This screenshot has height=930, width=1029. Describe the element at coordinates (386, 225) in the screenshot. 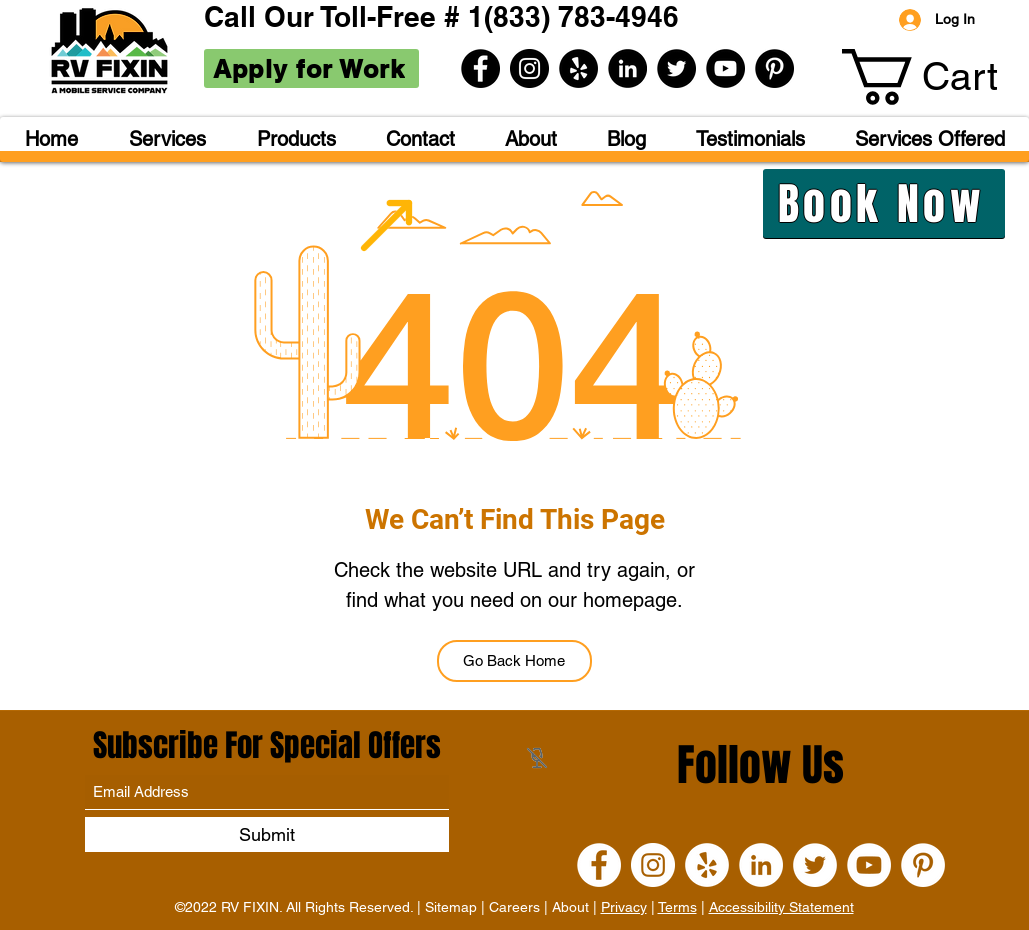

I see `move item to upper right position` at that location.